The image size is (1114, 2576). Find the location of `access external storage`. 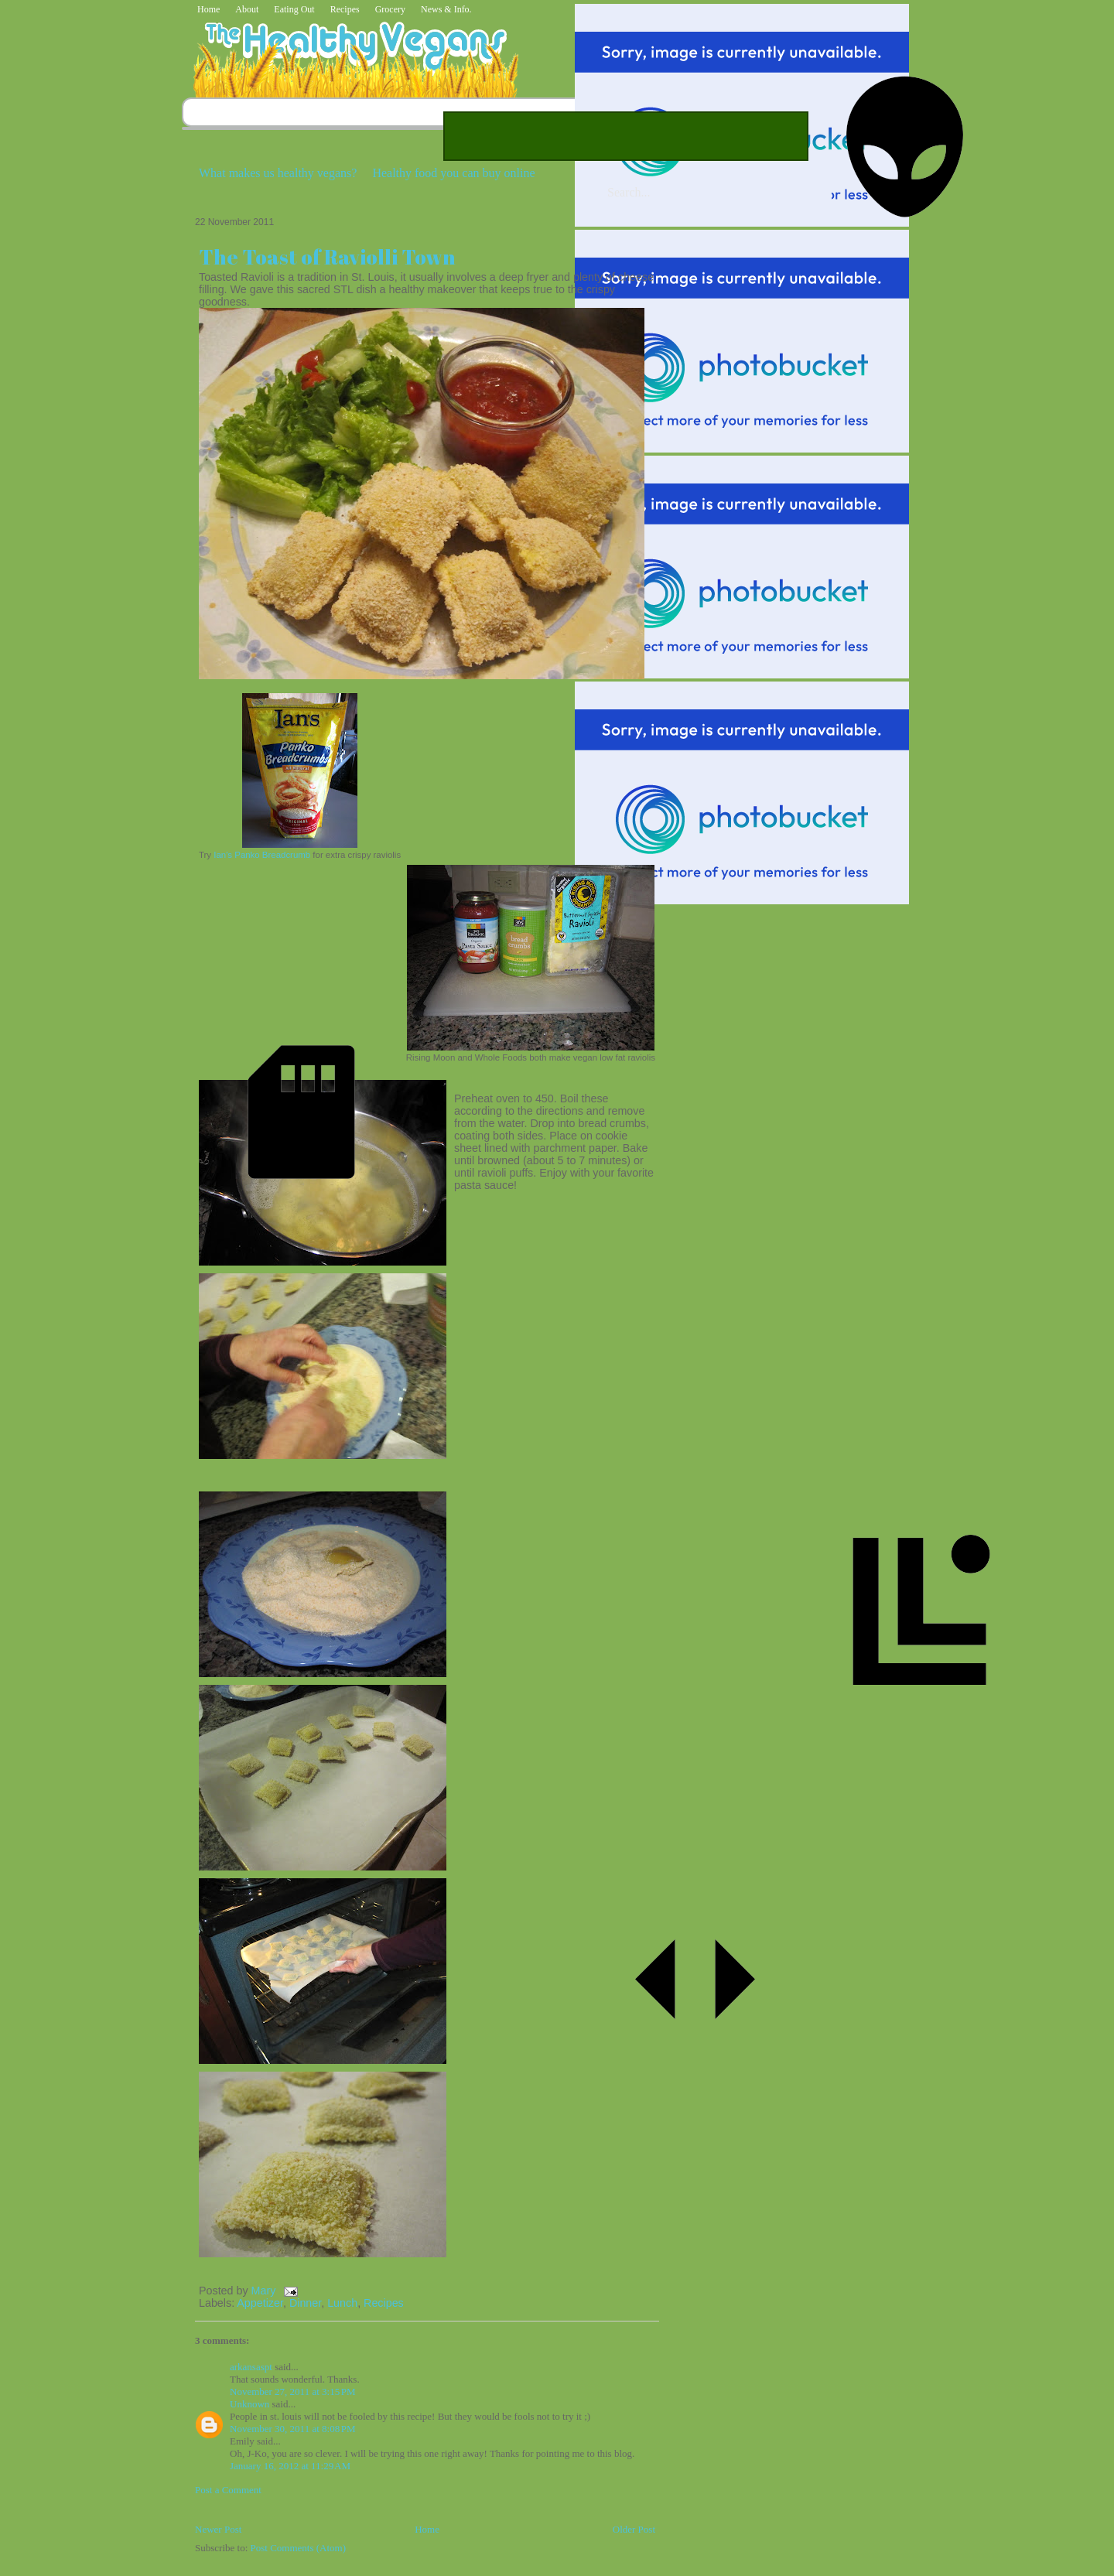

access external storage is located at coordinates (301, 1112).